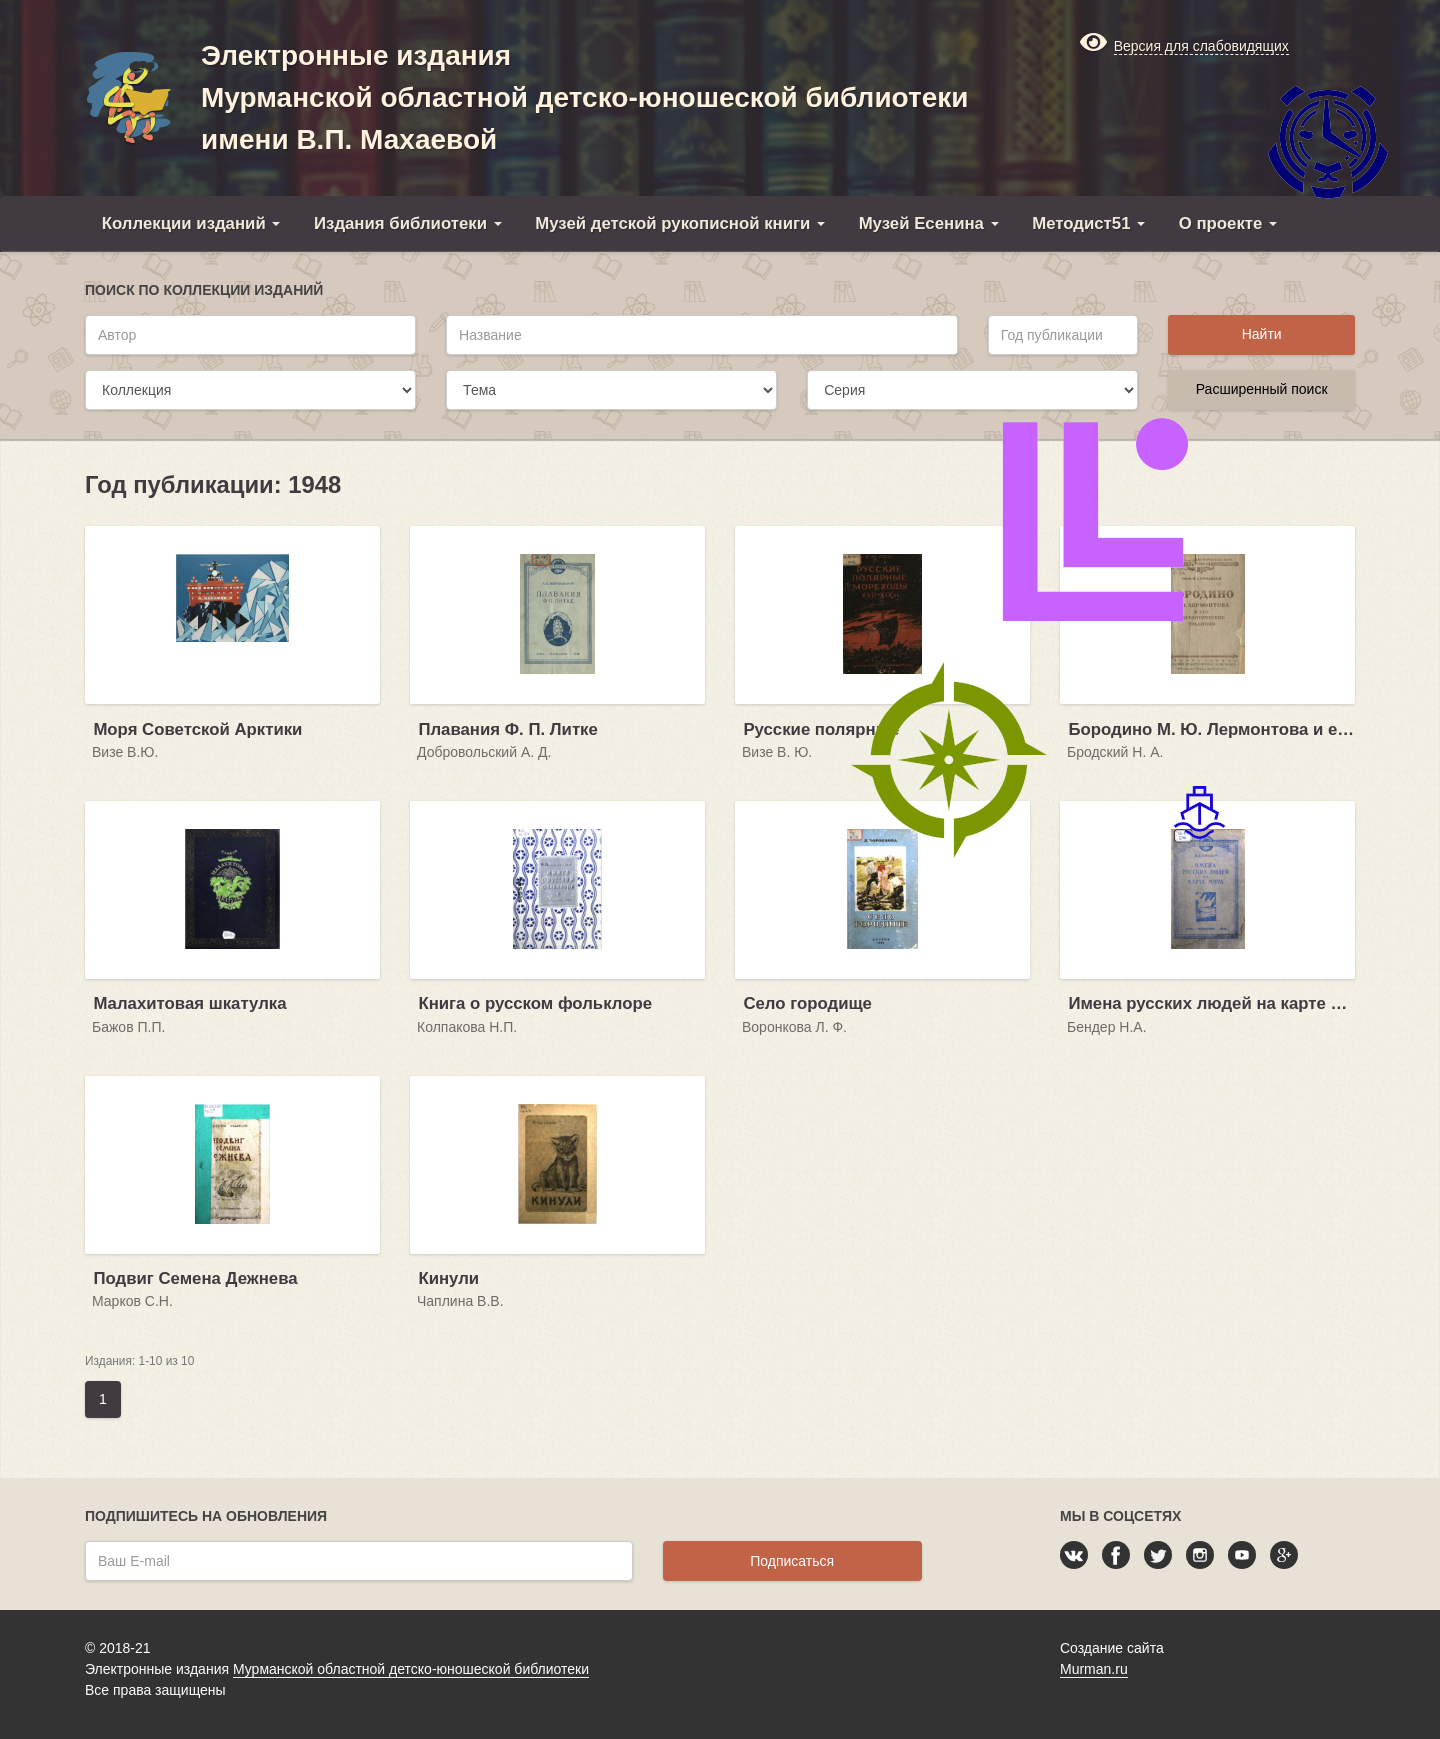  I want to click on open OSGeo geospatial tools or resources, so click(949, 760).